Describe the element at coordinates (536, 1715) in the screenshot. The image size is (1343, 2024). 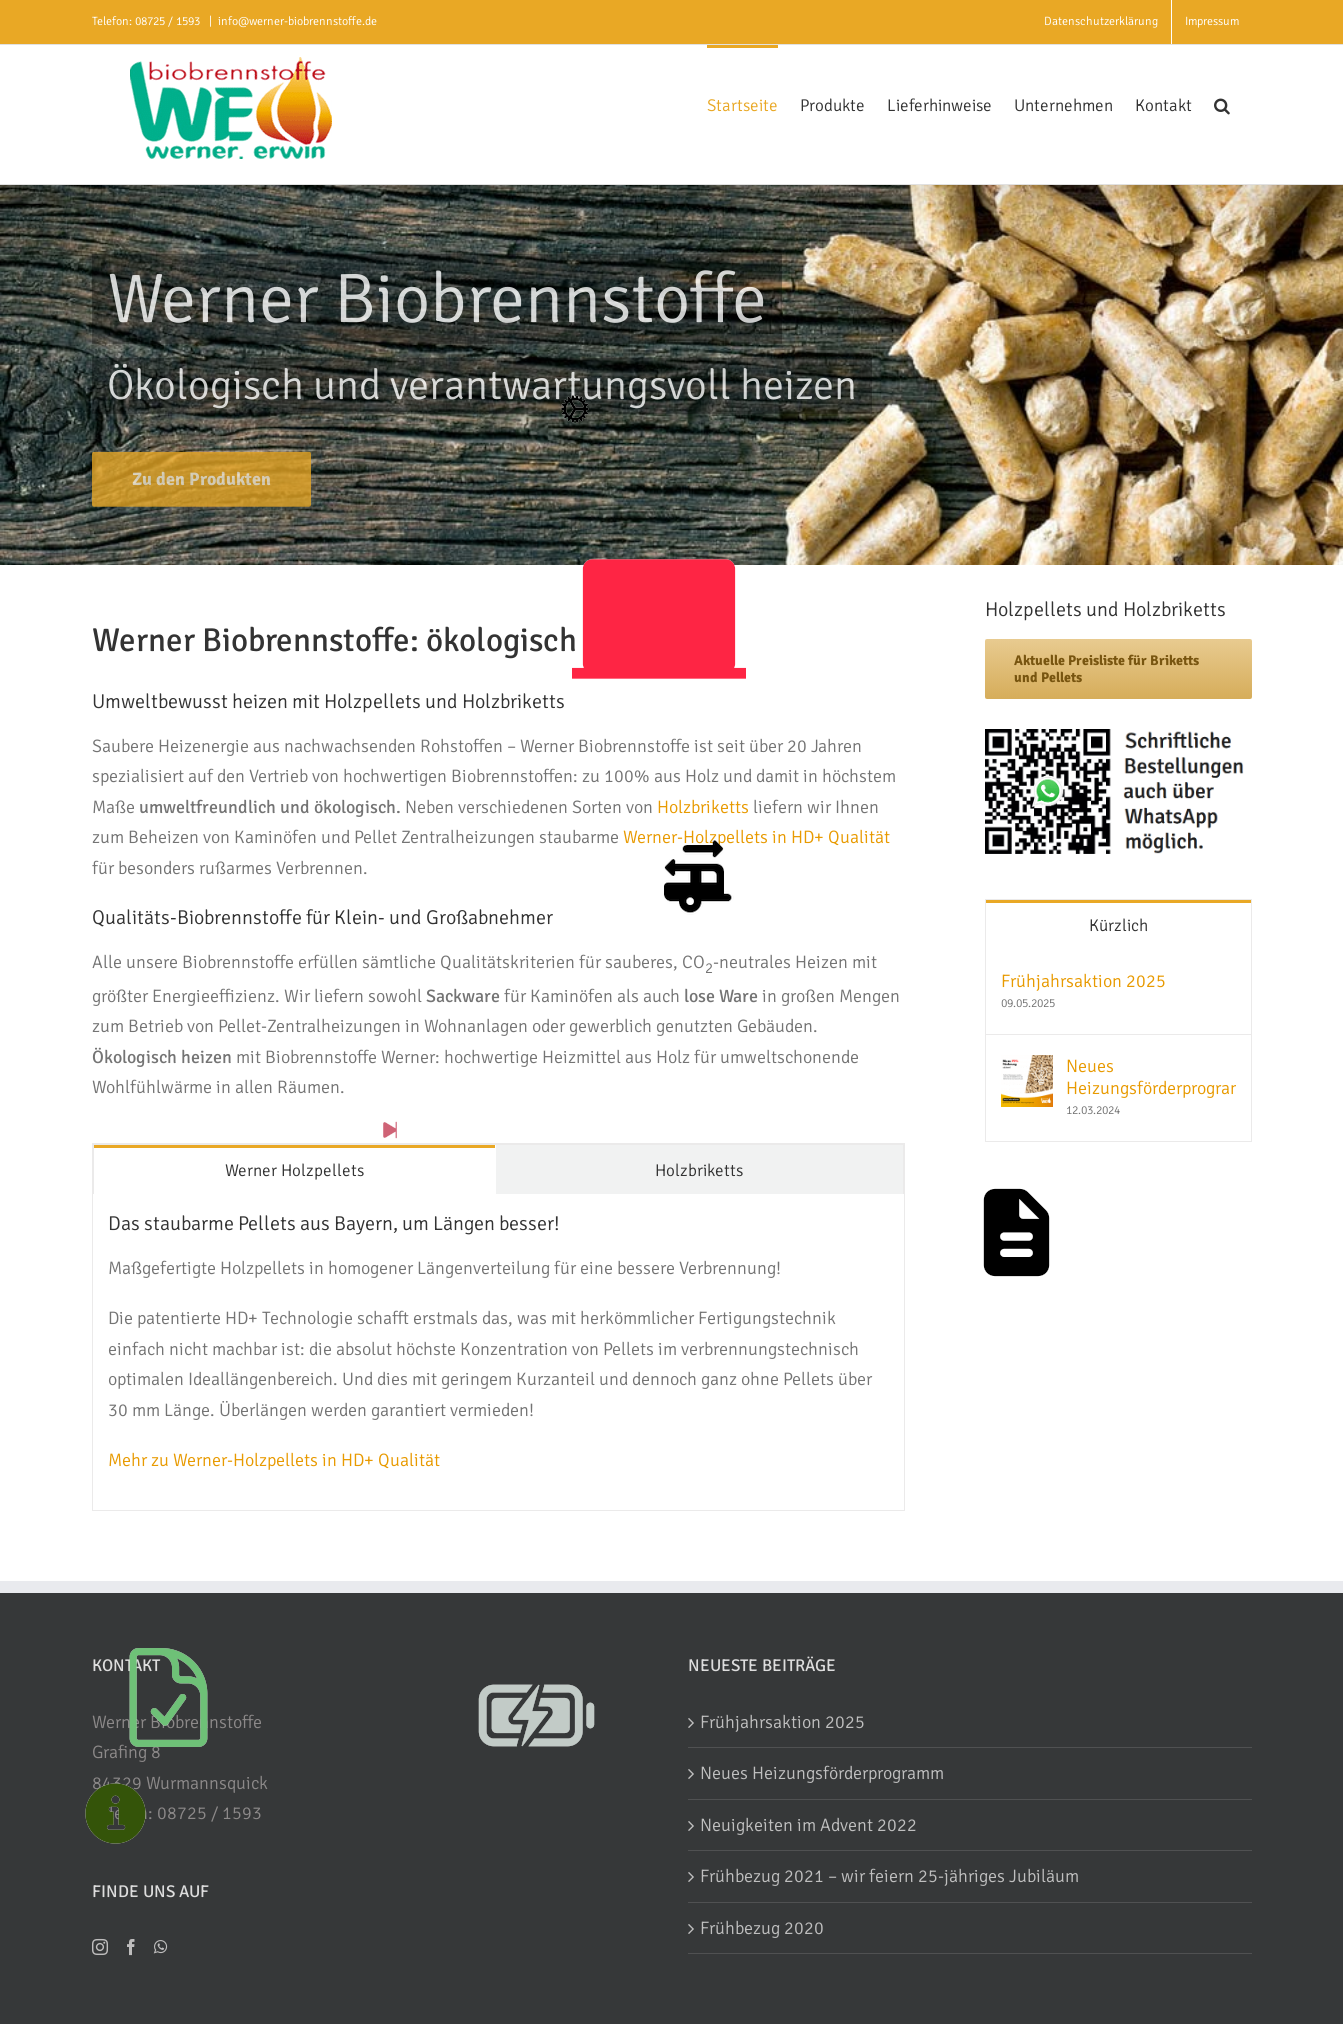
I see `indicates device is currently charging` at that location.